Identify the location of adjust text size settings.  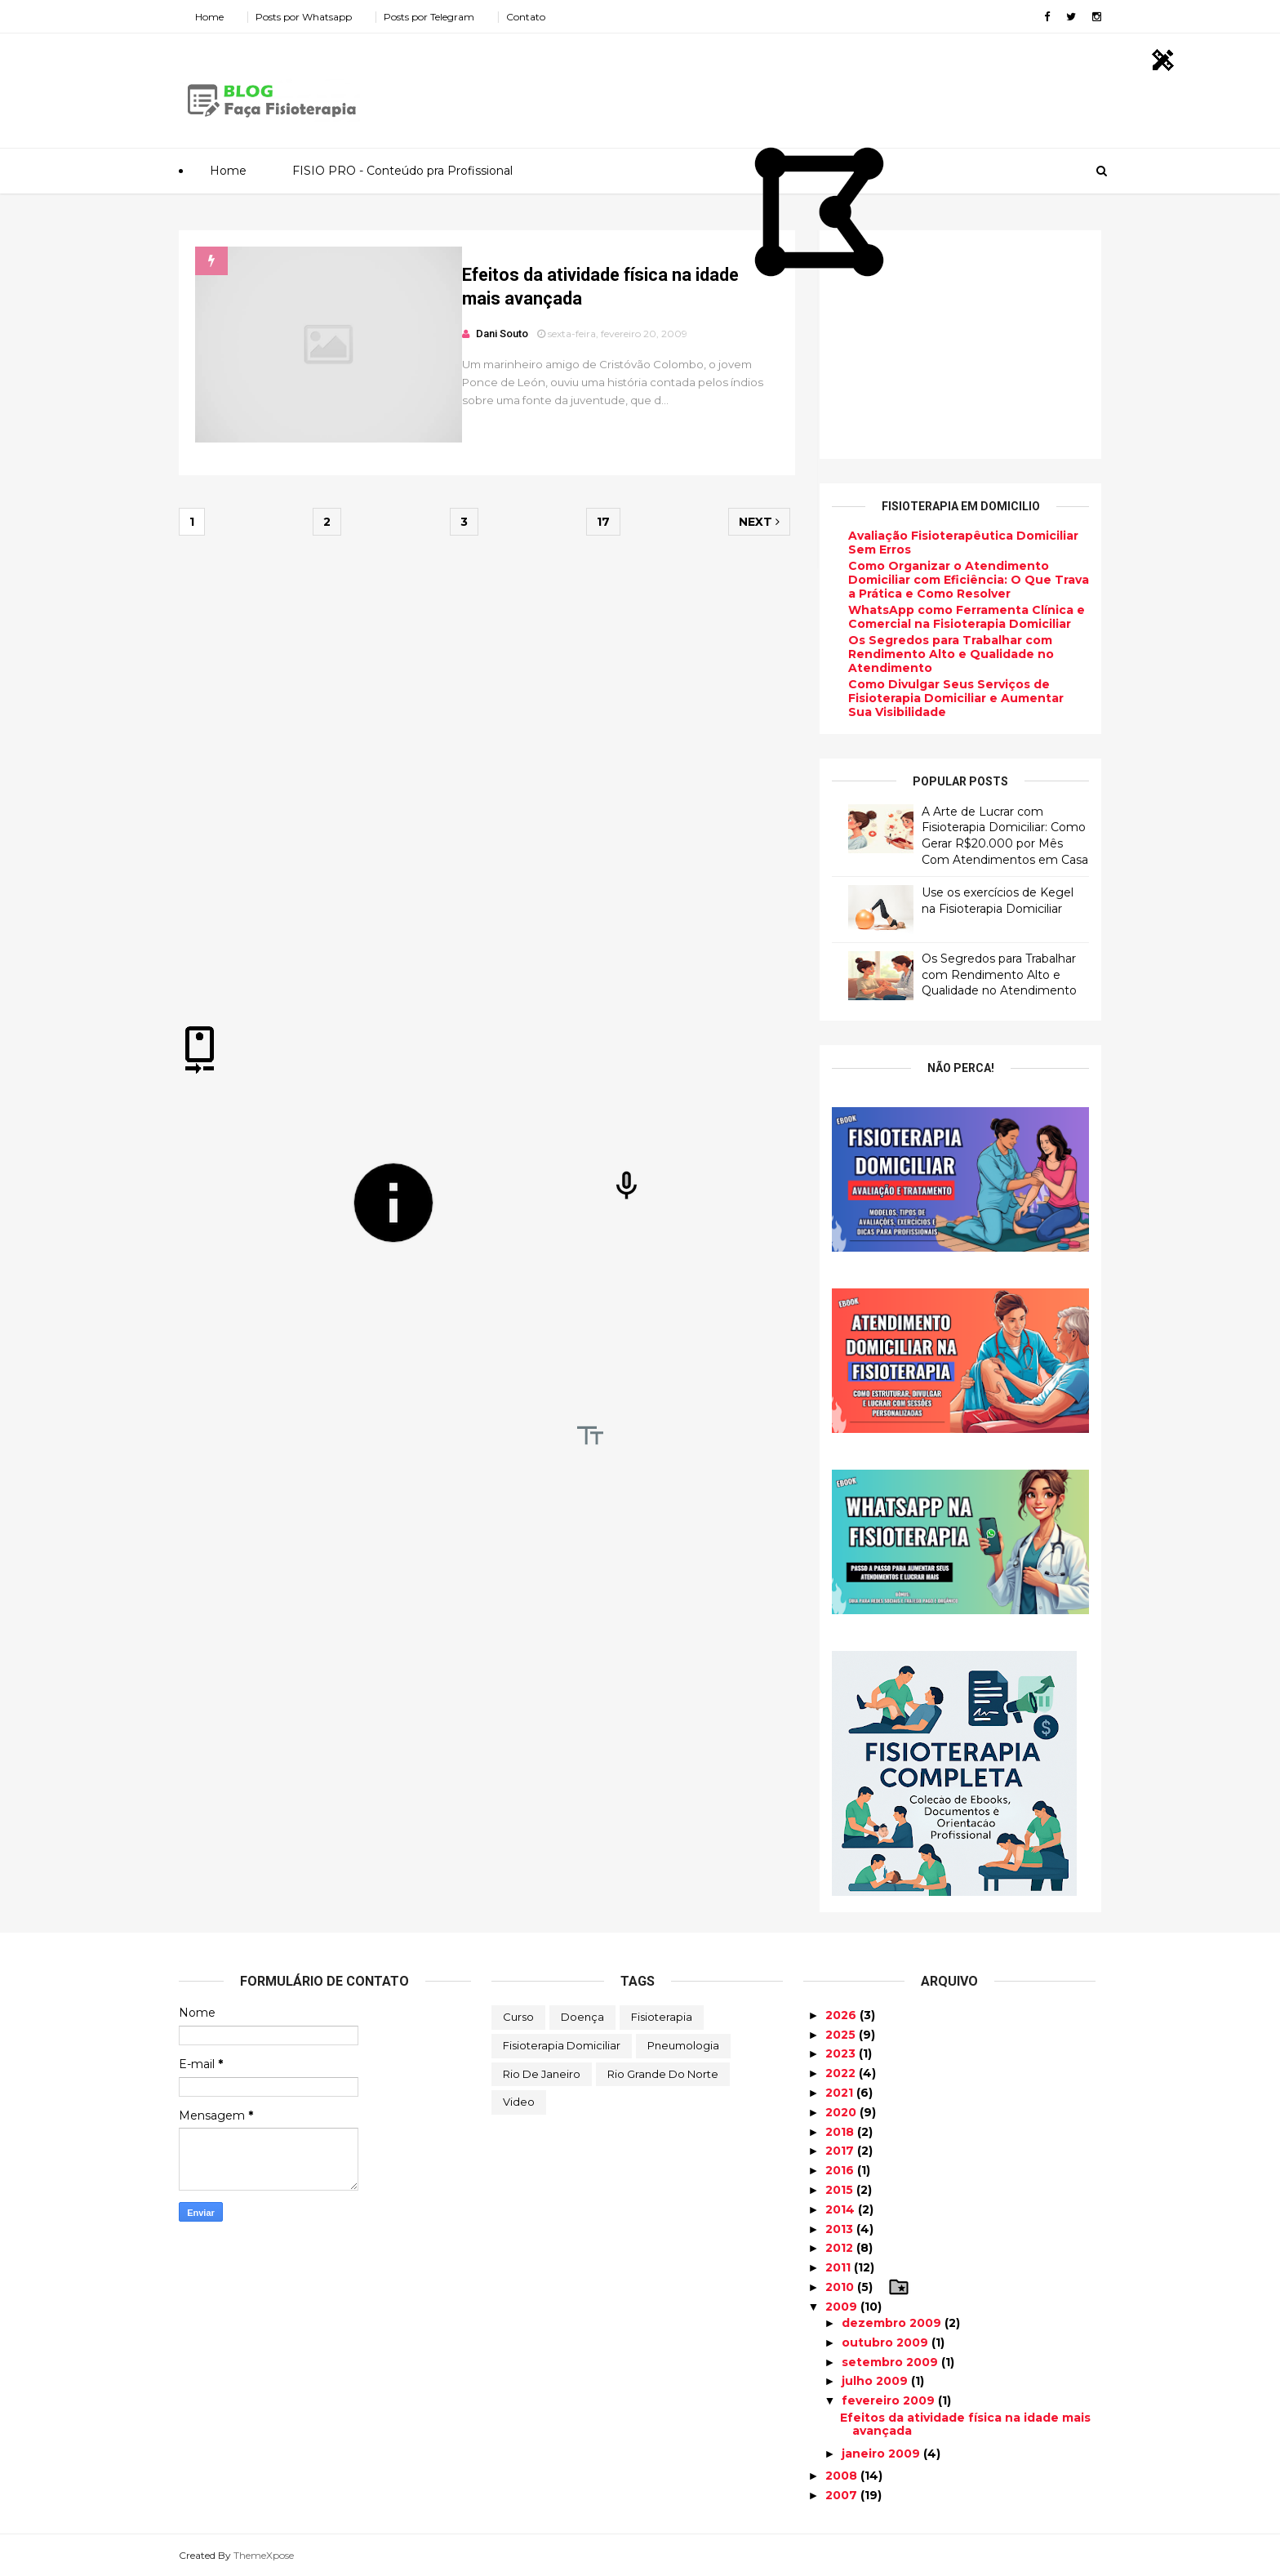
(590, 1435).